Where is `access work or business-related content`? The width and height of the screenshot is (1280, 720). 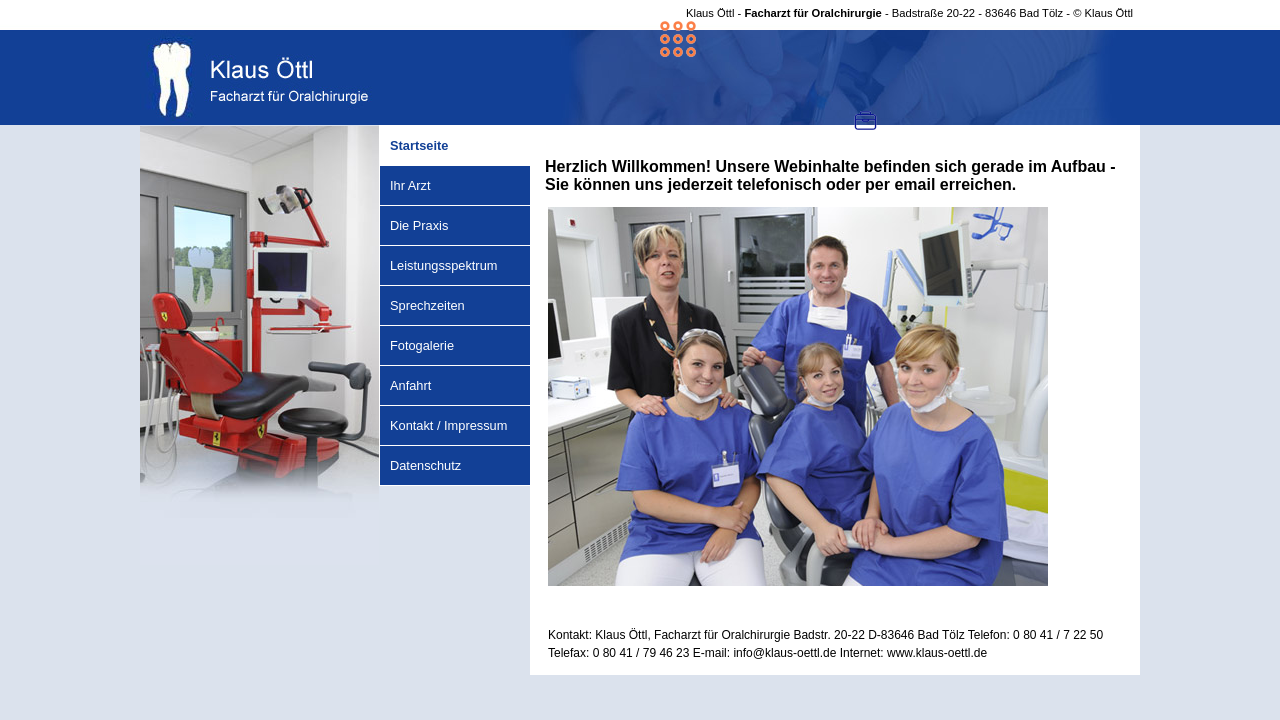
access work or business-related content is located at coordinates (865, 120).